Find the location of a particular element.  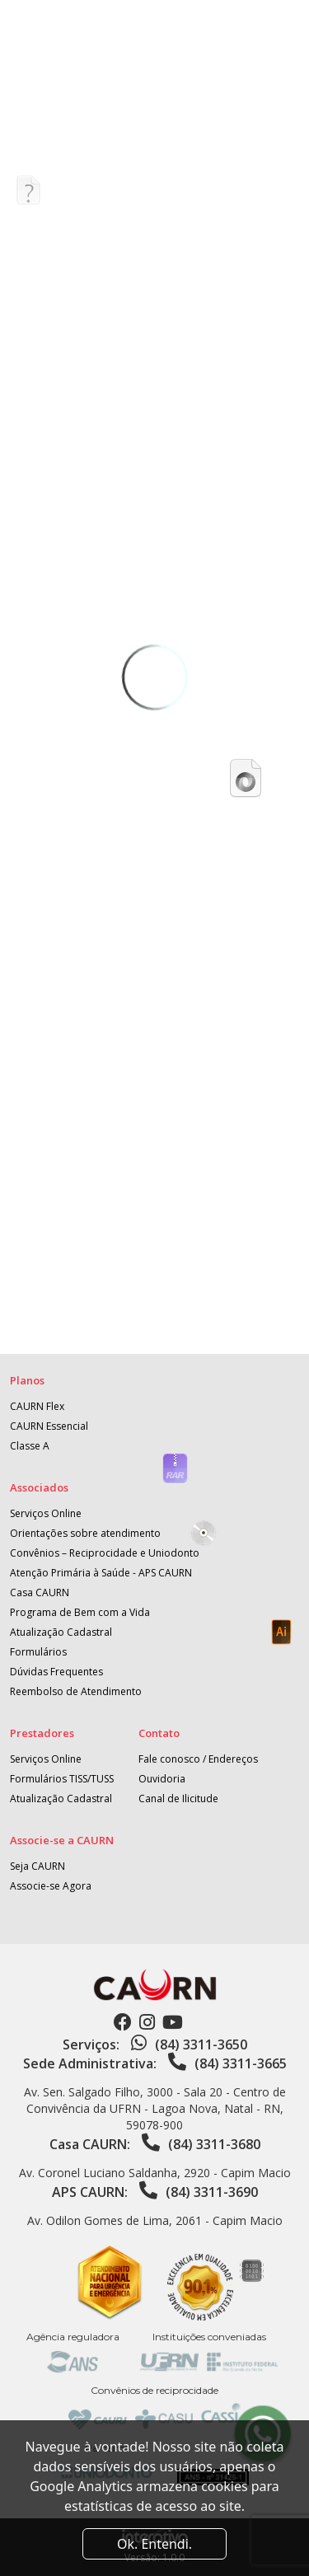

unknown or unrecognized file type is located at coordinates (28, 190).